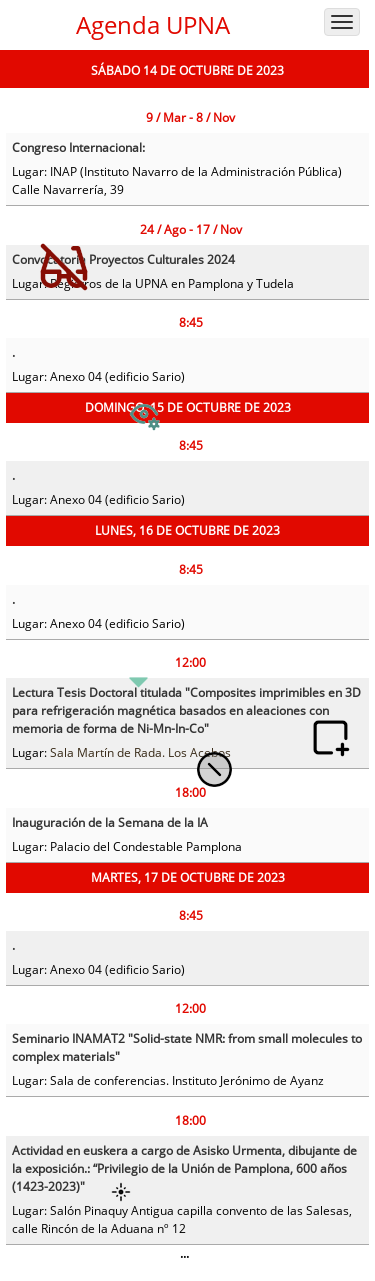 The height and width of the screenshot is (1281, 375). Describe the element at coordinates (144, 414) in the screenshot. I see `manage visibility settings` at that location.